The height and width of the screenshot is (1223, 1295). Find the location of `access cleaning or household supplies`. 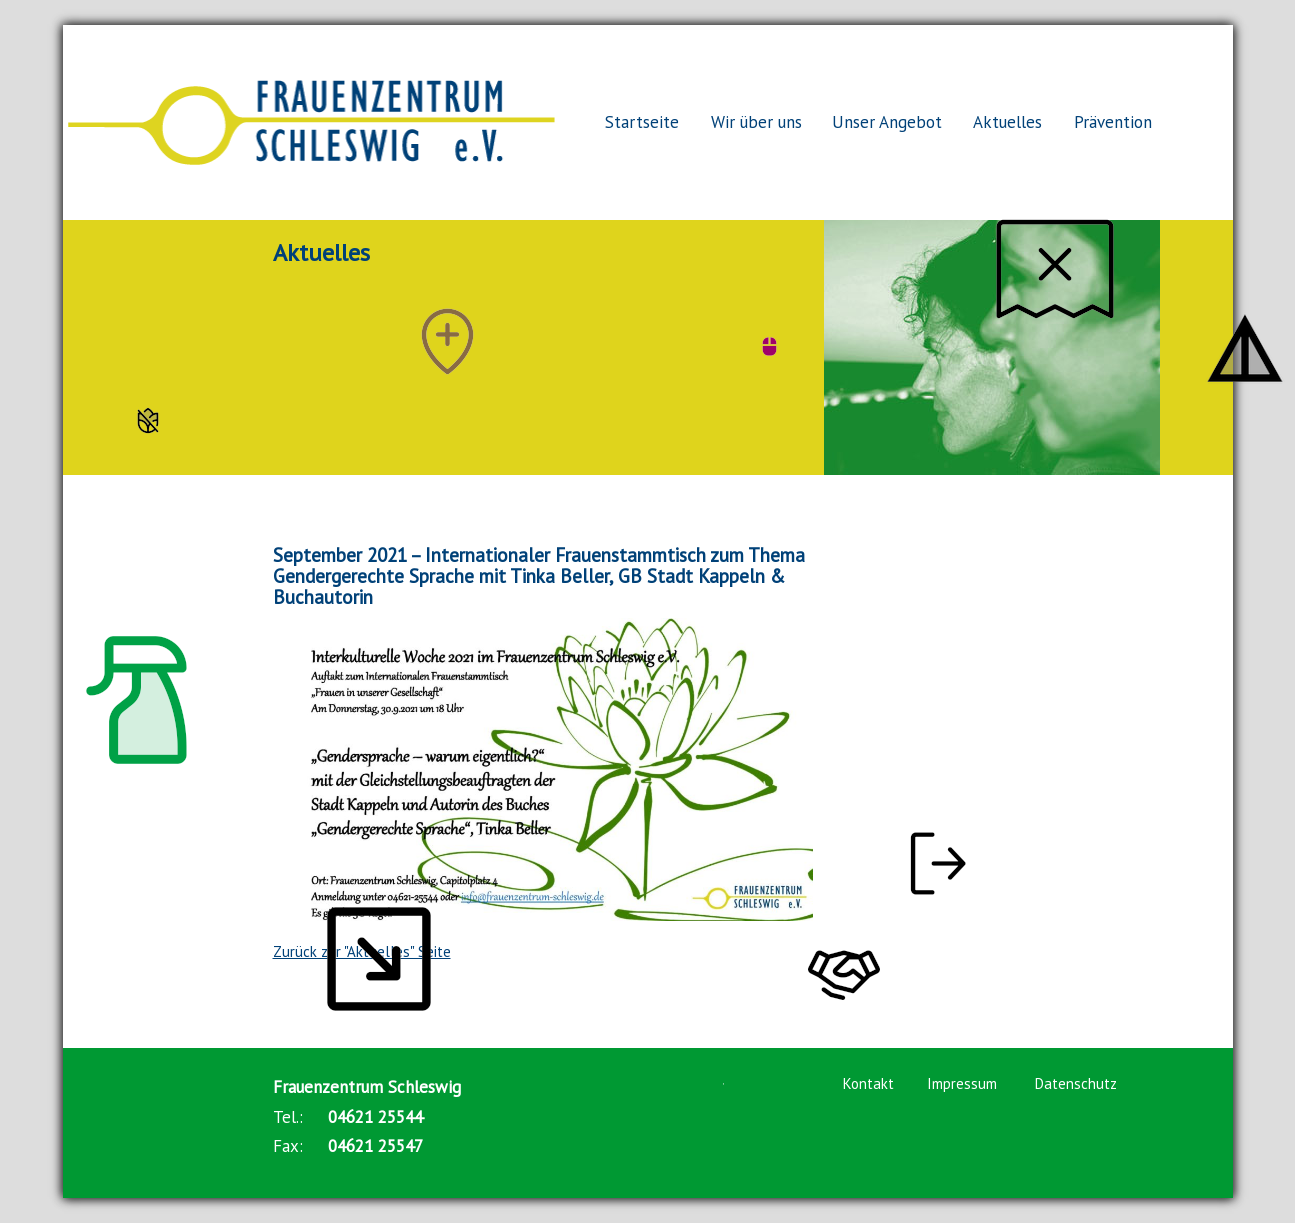

access cleaning or household supplies is located at coordinates (141, 700).